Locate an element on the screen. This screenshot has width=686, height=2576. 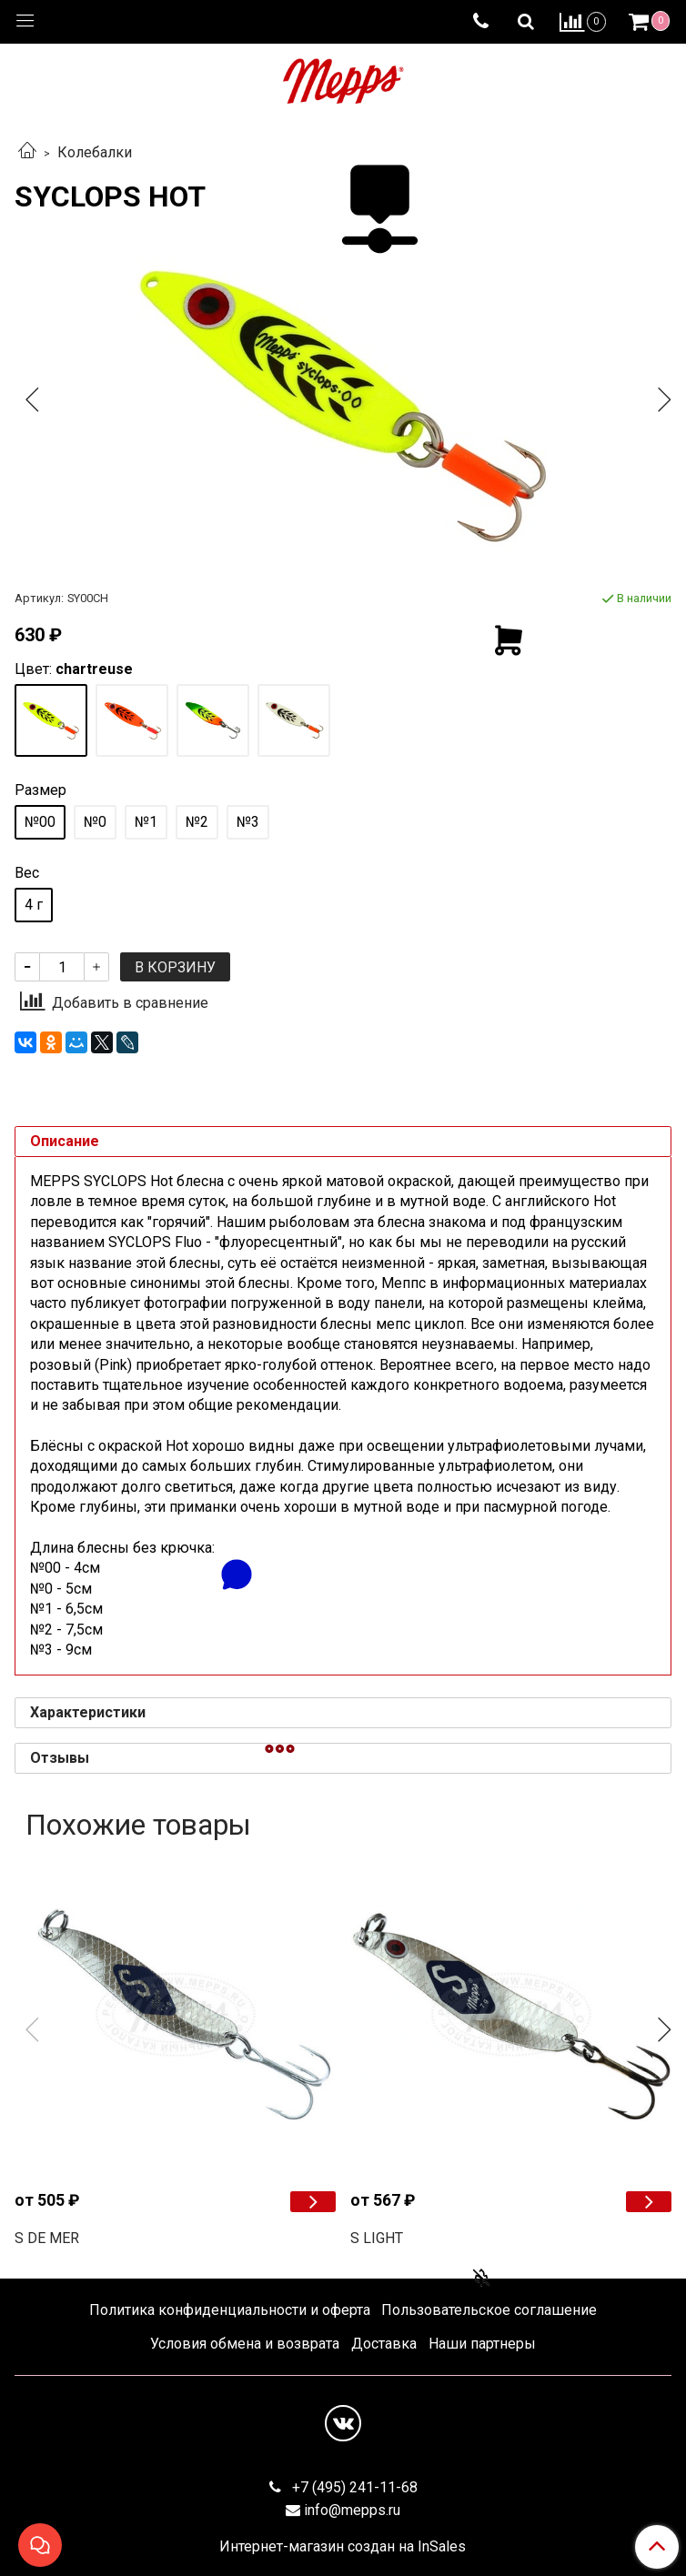
open more options menu is located at coordinates (279, 1748).